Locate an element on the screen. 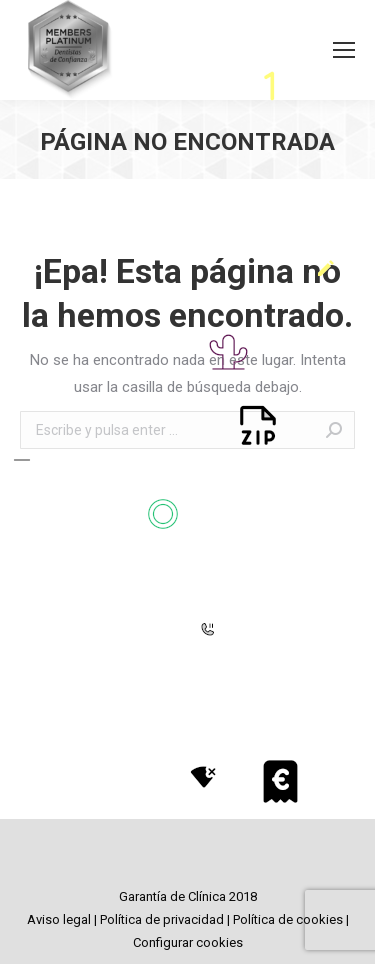 The width and height of the screenshot is (375, 964). decrease quantity or value is located at coordinates (22, 460).